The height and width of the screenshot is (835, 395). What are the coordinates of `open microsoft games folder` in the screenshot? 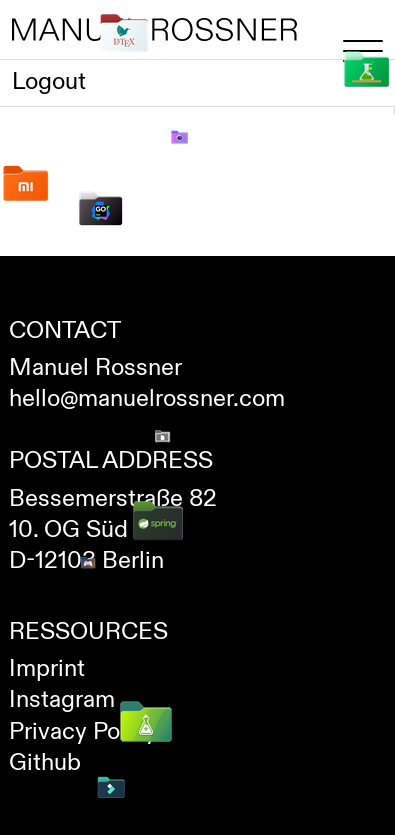 It's located at (88, 563).